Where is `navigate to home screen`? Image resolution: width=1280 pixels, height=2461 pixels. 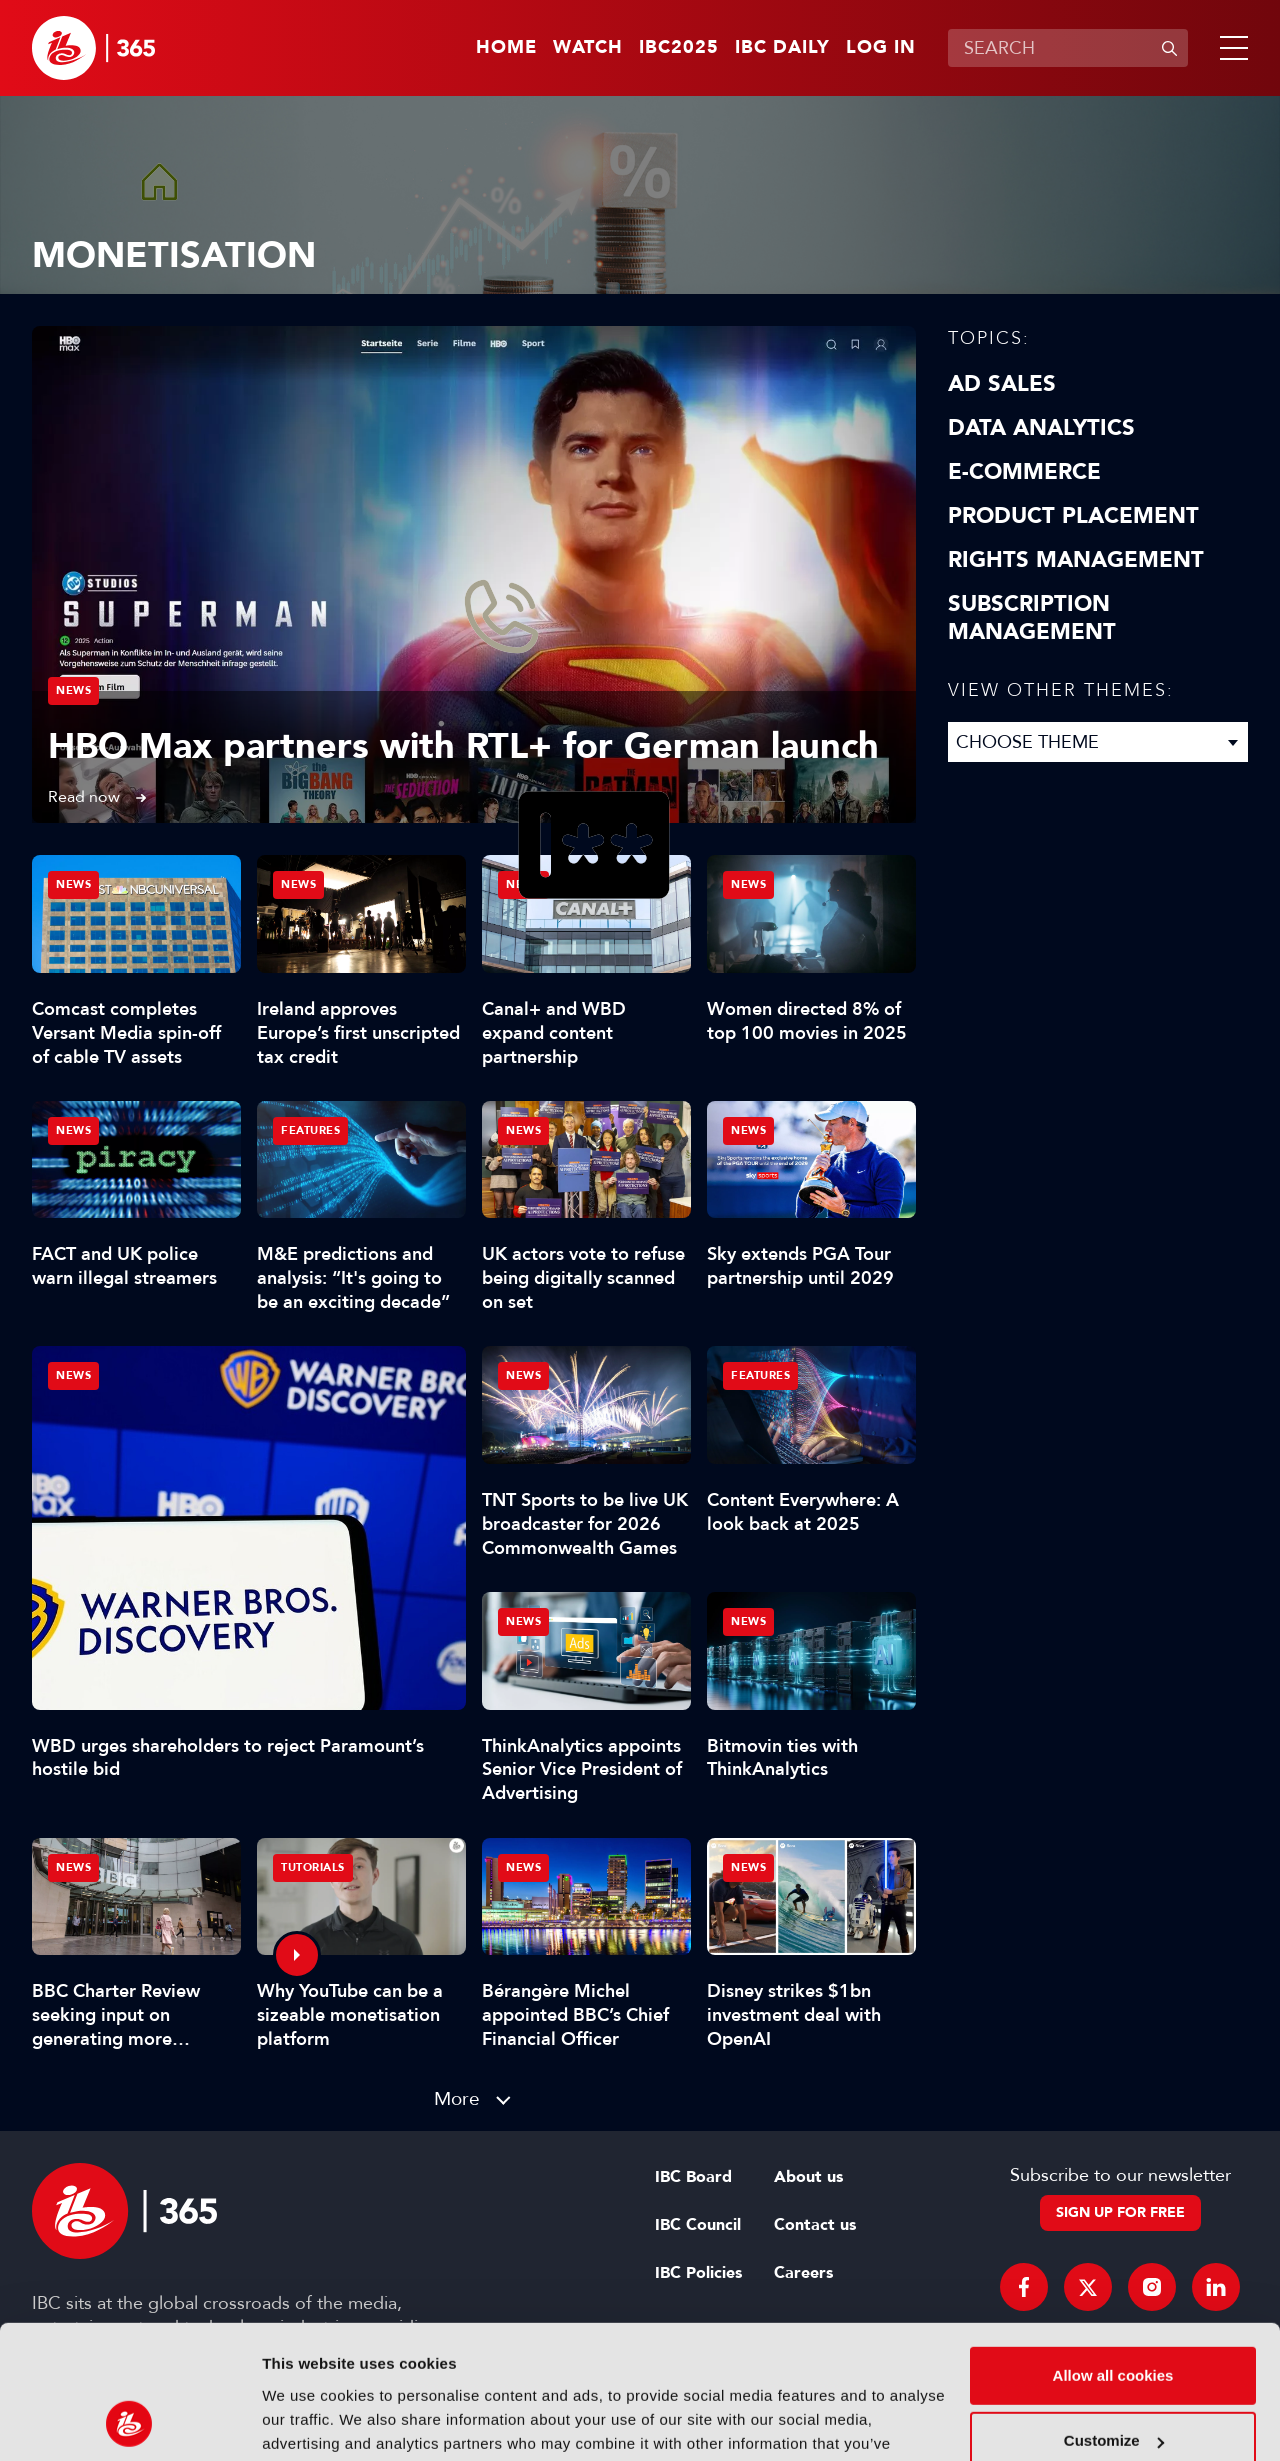
navigate to home screen is located at coordinates (159, 182).